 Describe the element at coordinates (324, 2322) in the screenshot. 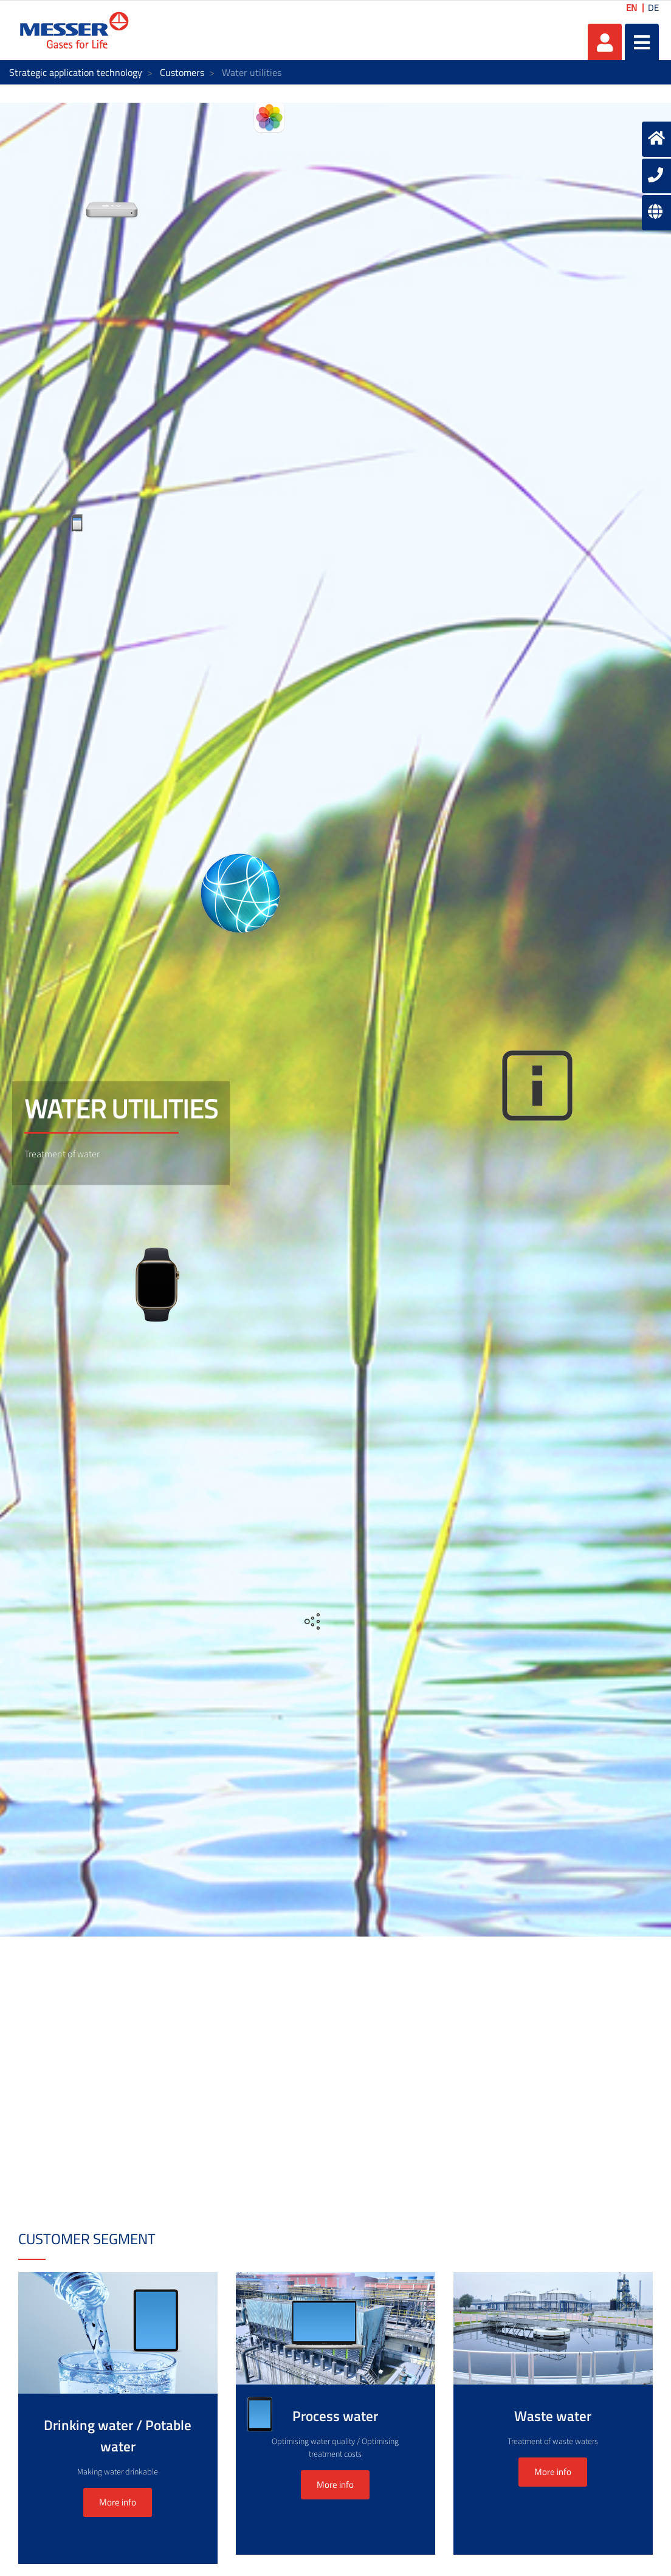

I see `indicates this mac device in system preferences` at that location.